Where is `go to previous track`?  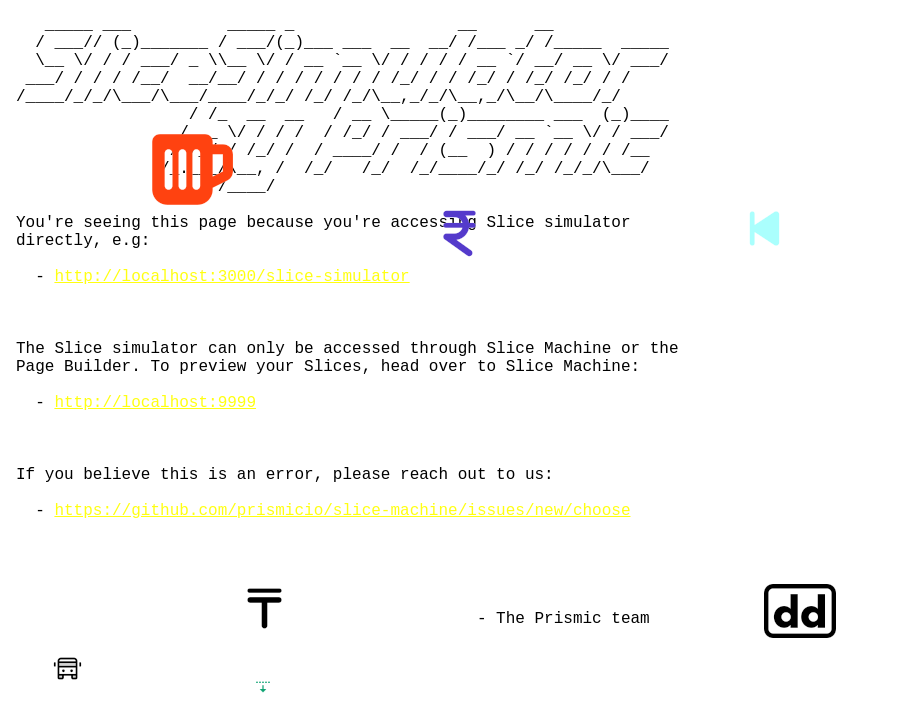 go to previous track is located at coordinates (764, 228).